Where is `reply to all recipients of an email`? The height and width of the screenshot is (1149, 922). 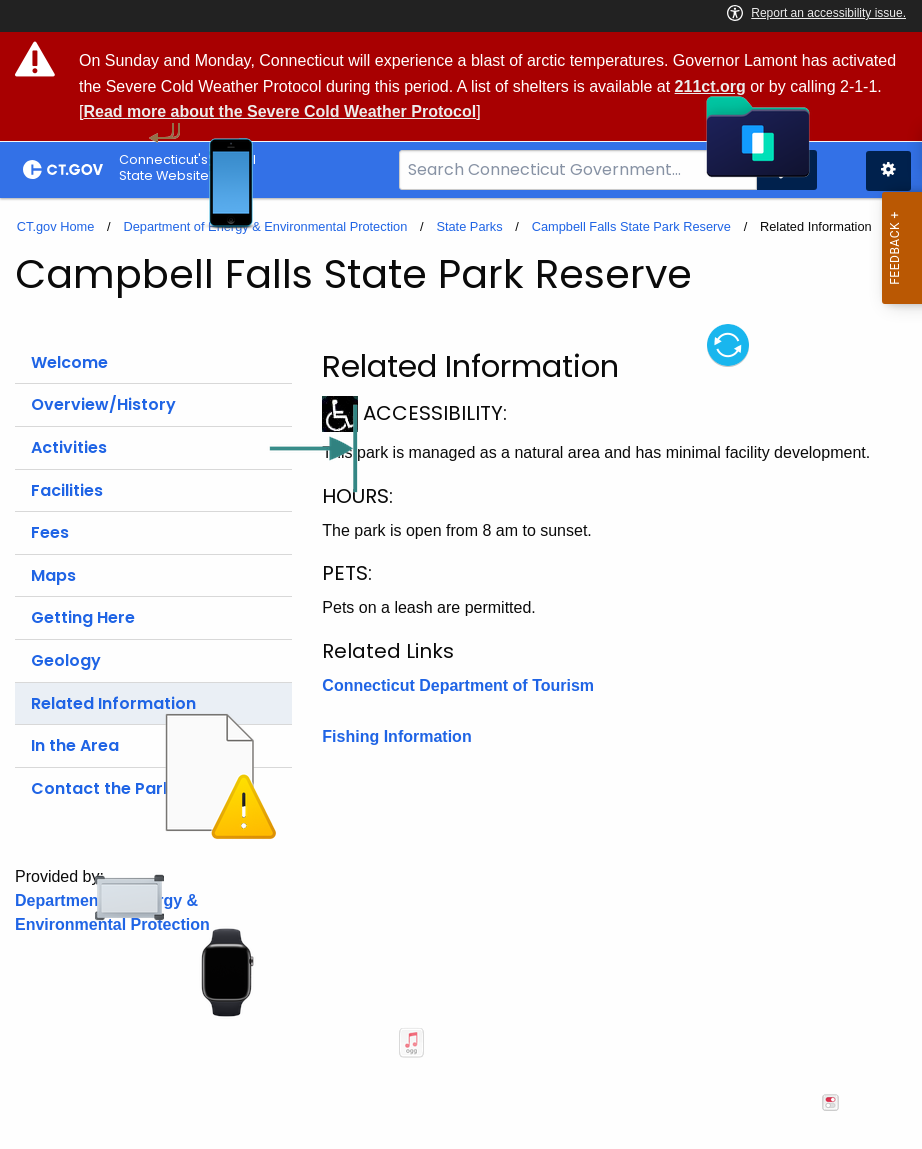
reply to all recipients of an email is located at coordinates (164, 131).